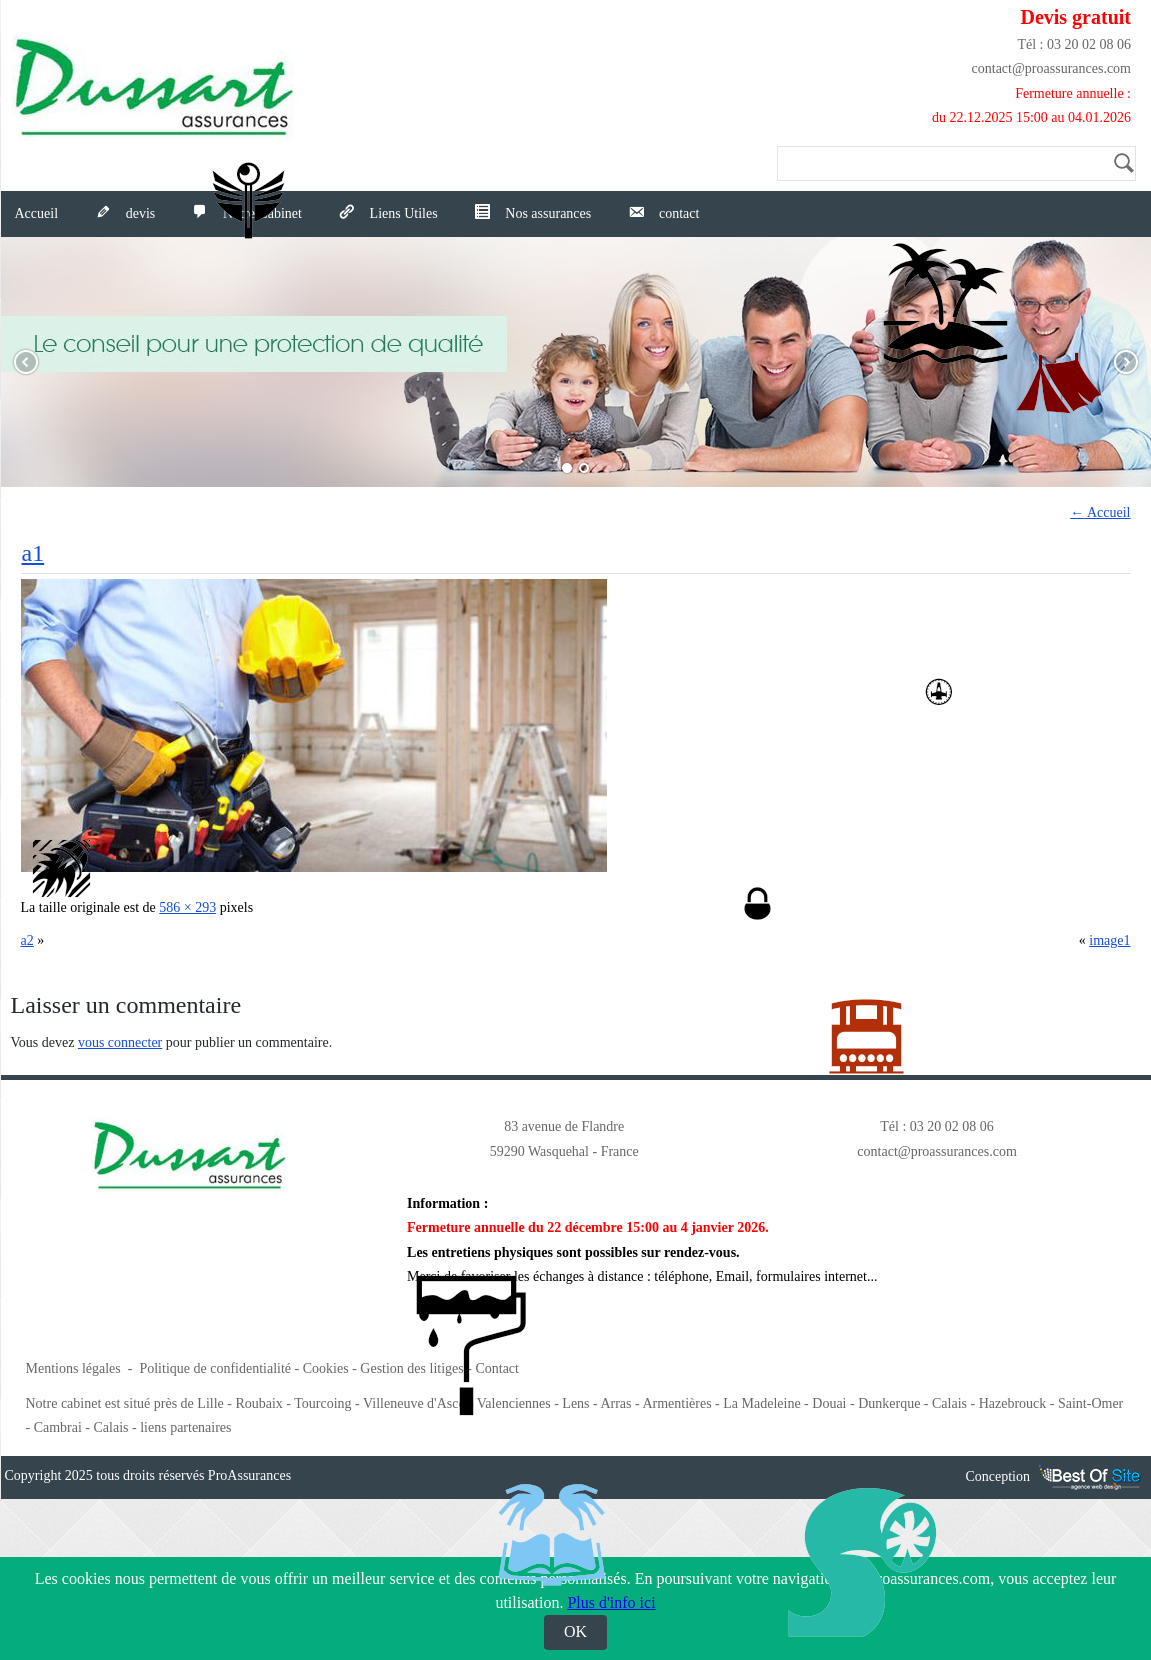 Image resolution: width=1151 pixels, height=1660 pixels. Describe the element at coordinates (757, 903) in the screenshot. I see `indicates a locked or secured item` at that location.